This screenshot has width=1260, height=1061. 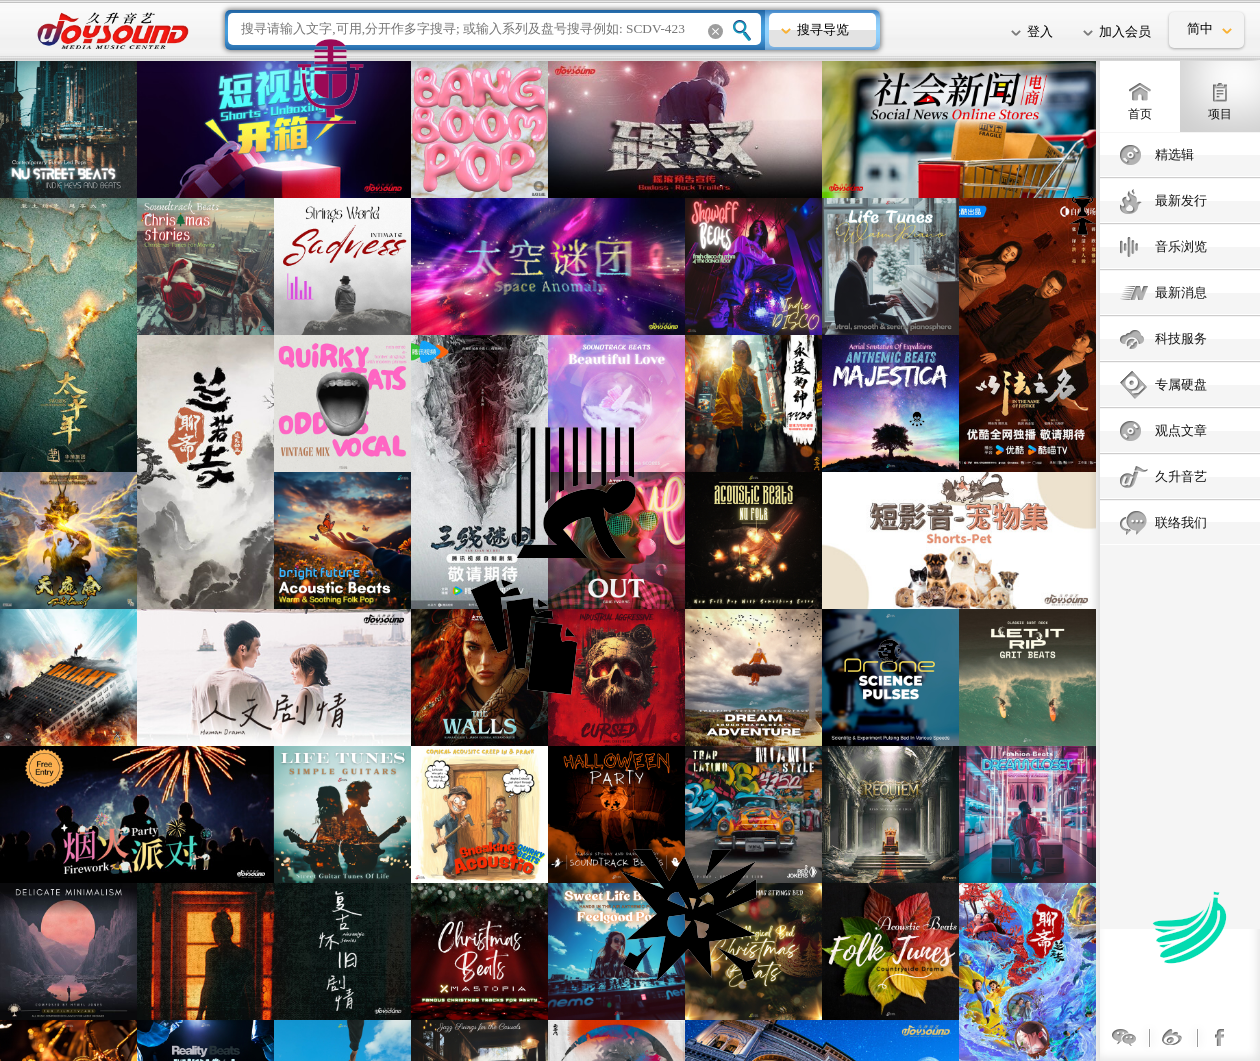 What do you see at coordinates (300, 286) in the screenshot?
I see `view statistical data or analytics` at bounding box center [300, 286].